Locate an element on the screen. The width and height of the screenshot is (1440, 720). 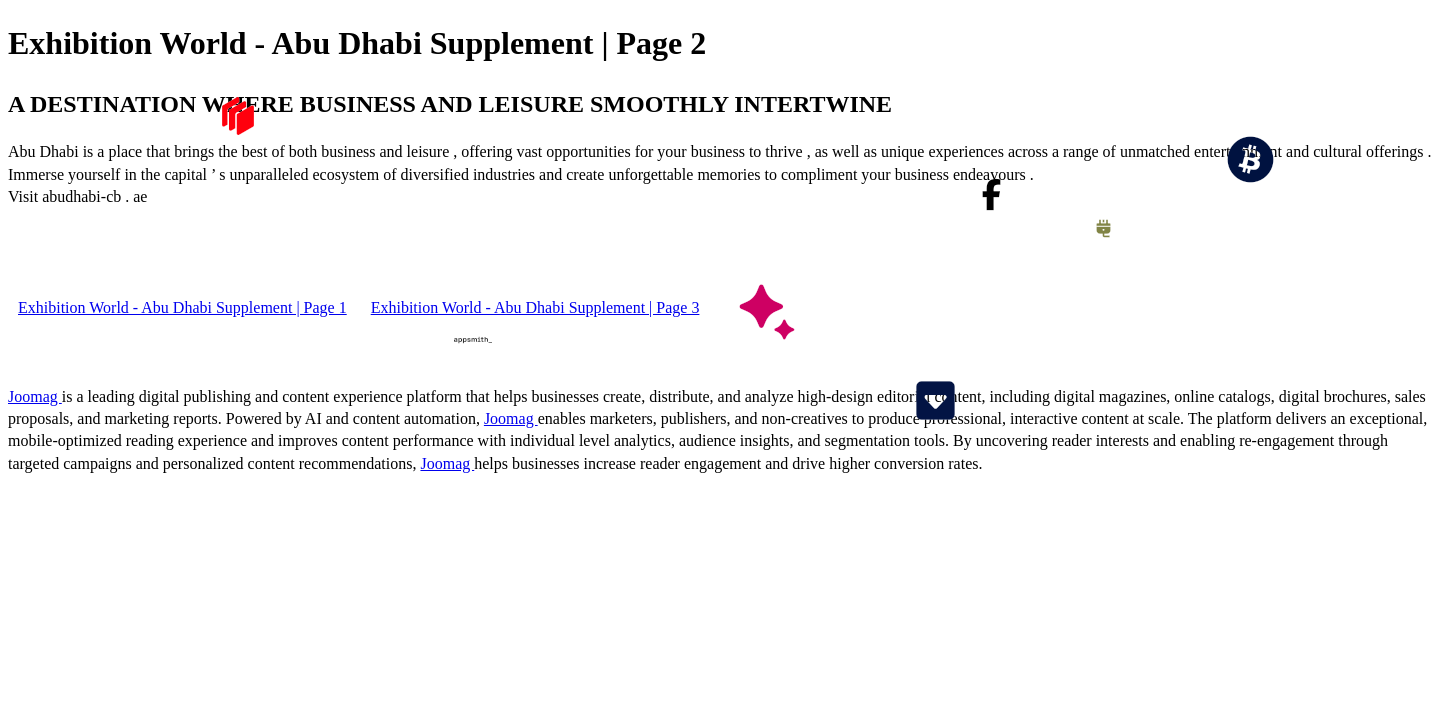
open Google Bard AI assistant is located at coordinates (767, 312).